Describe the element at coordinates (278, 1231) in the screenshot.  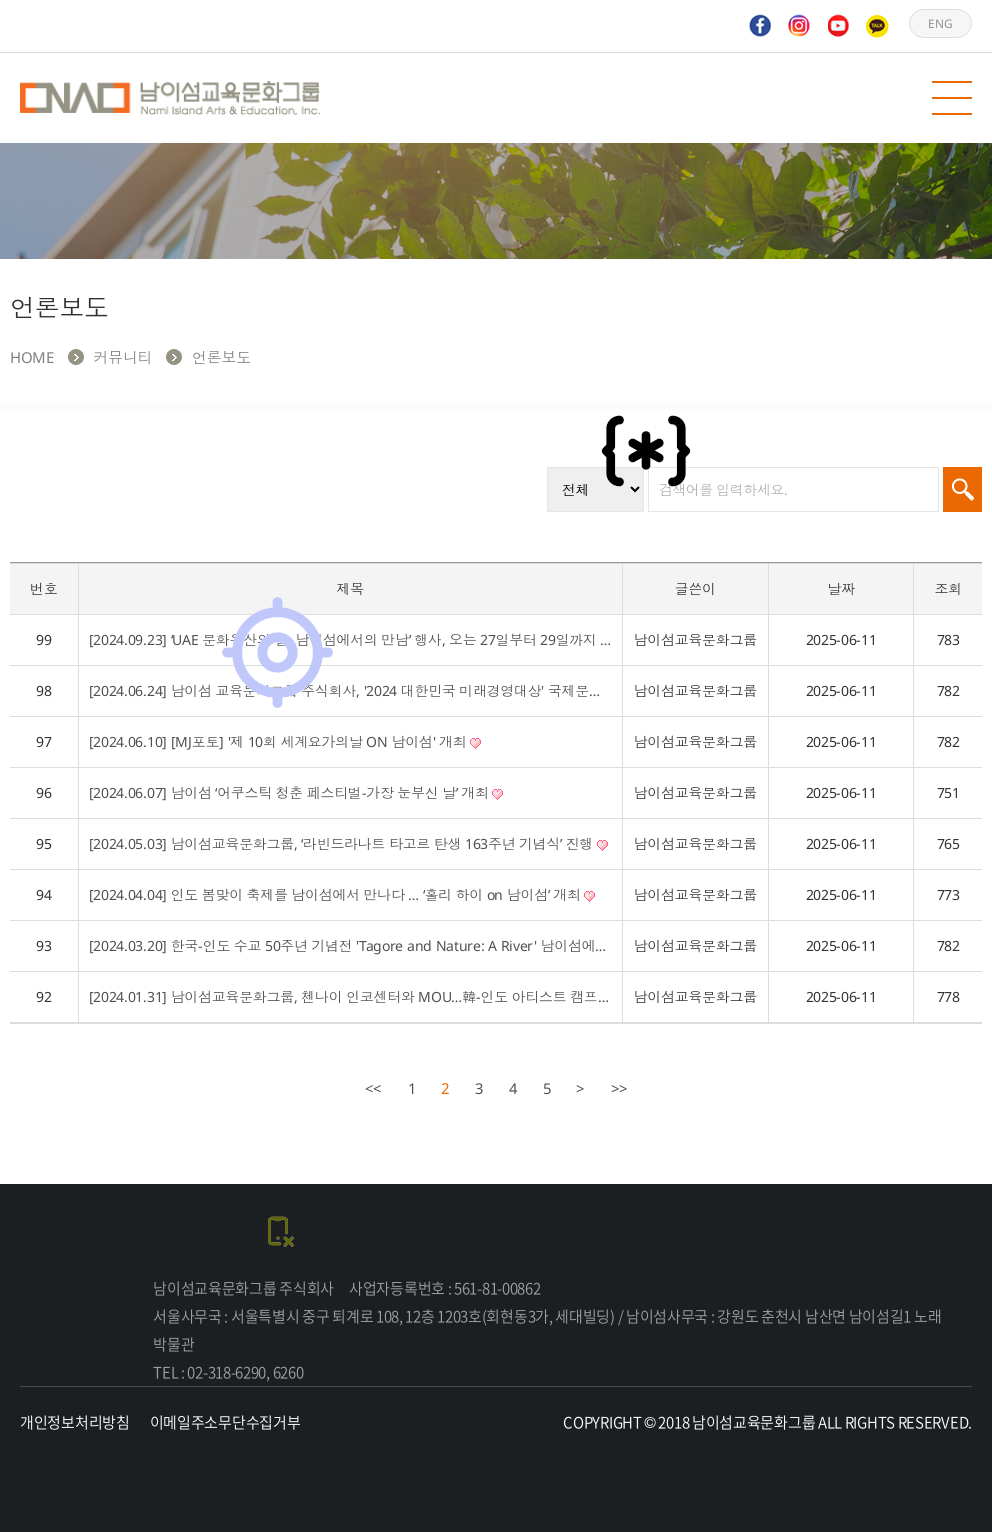
I see `disconnect mobile device` at that location.